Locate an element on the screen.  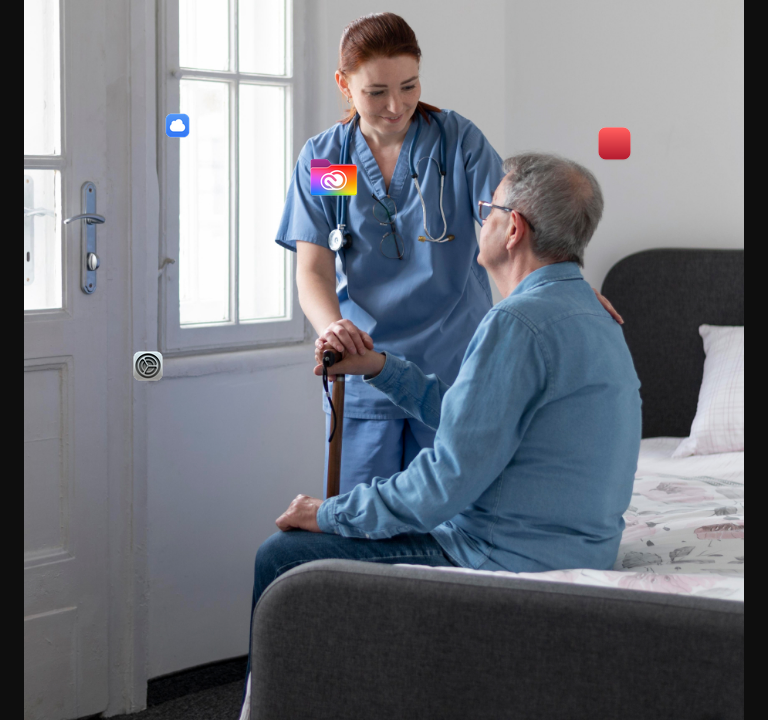
access cloud storage or services is located at coordinates (177, 125).